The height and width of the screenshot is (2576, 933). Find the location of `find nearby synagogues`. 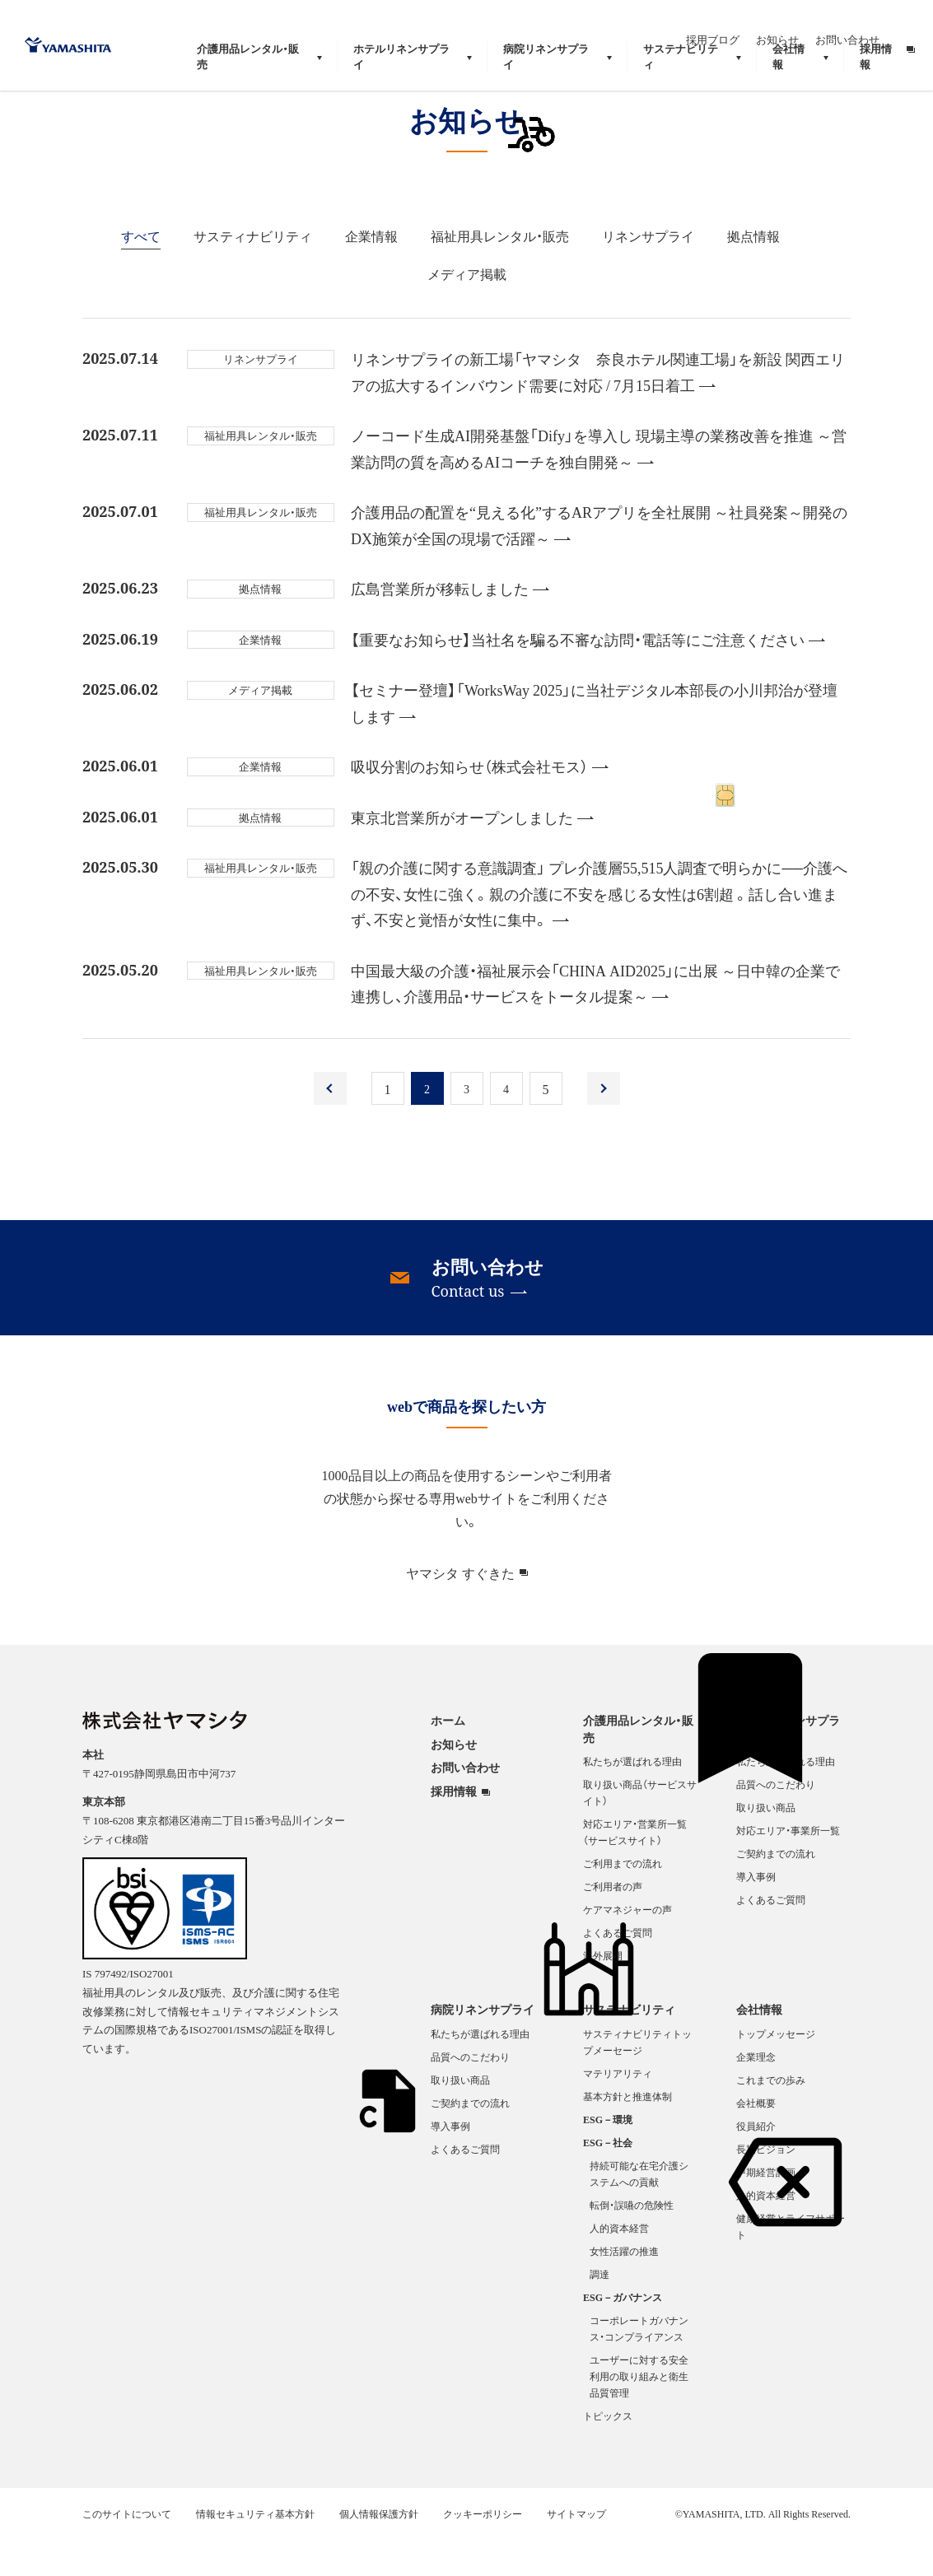

find nearby synagogues is located at coordinates (589, 1971).